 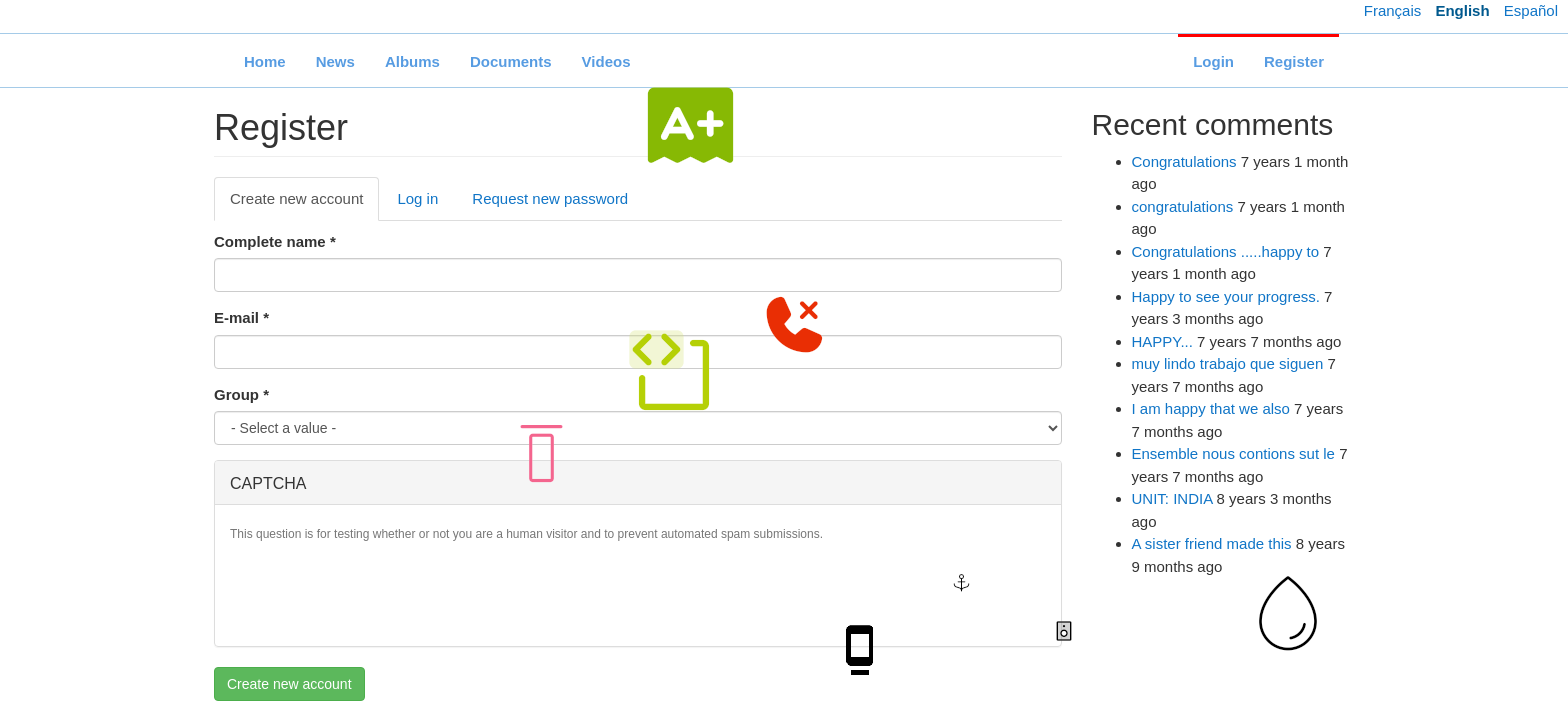 What do you see at coordinates (674, 375) in the screenshot?
I see `insert a code block or snippet` at bounding box center [674, 375].